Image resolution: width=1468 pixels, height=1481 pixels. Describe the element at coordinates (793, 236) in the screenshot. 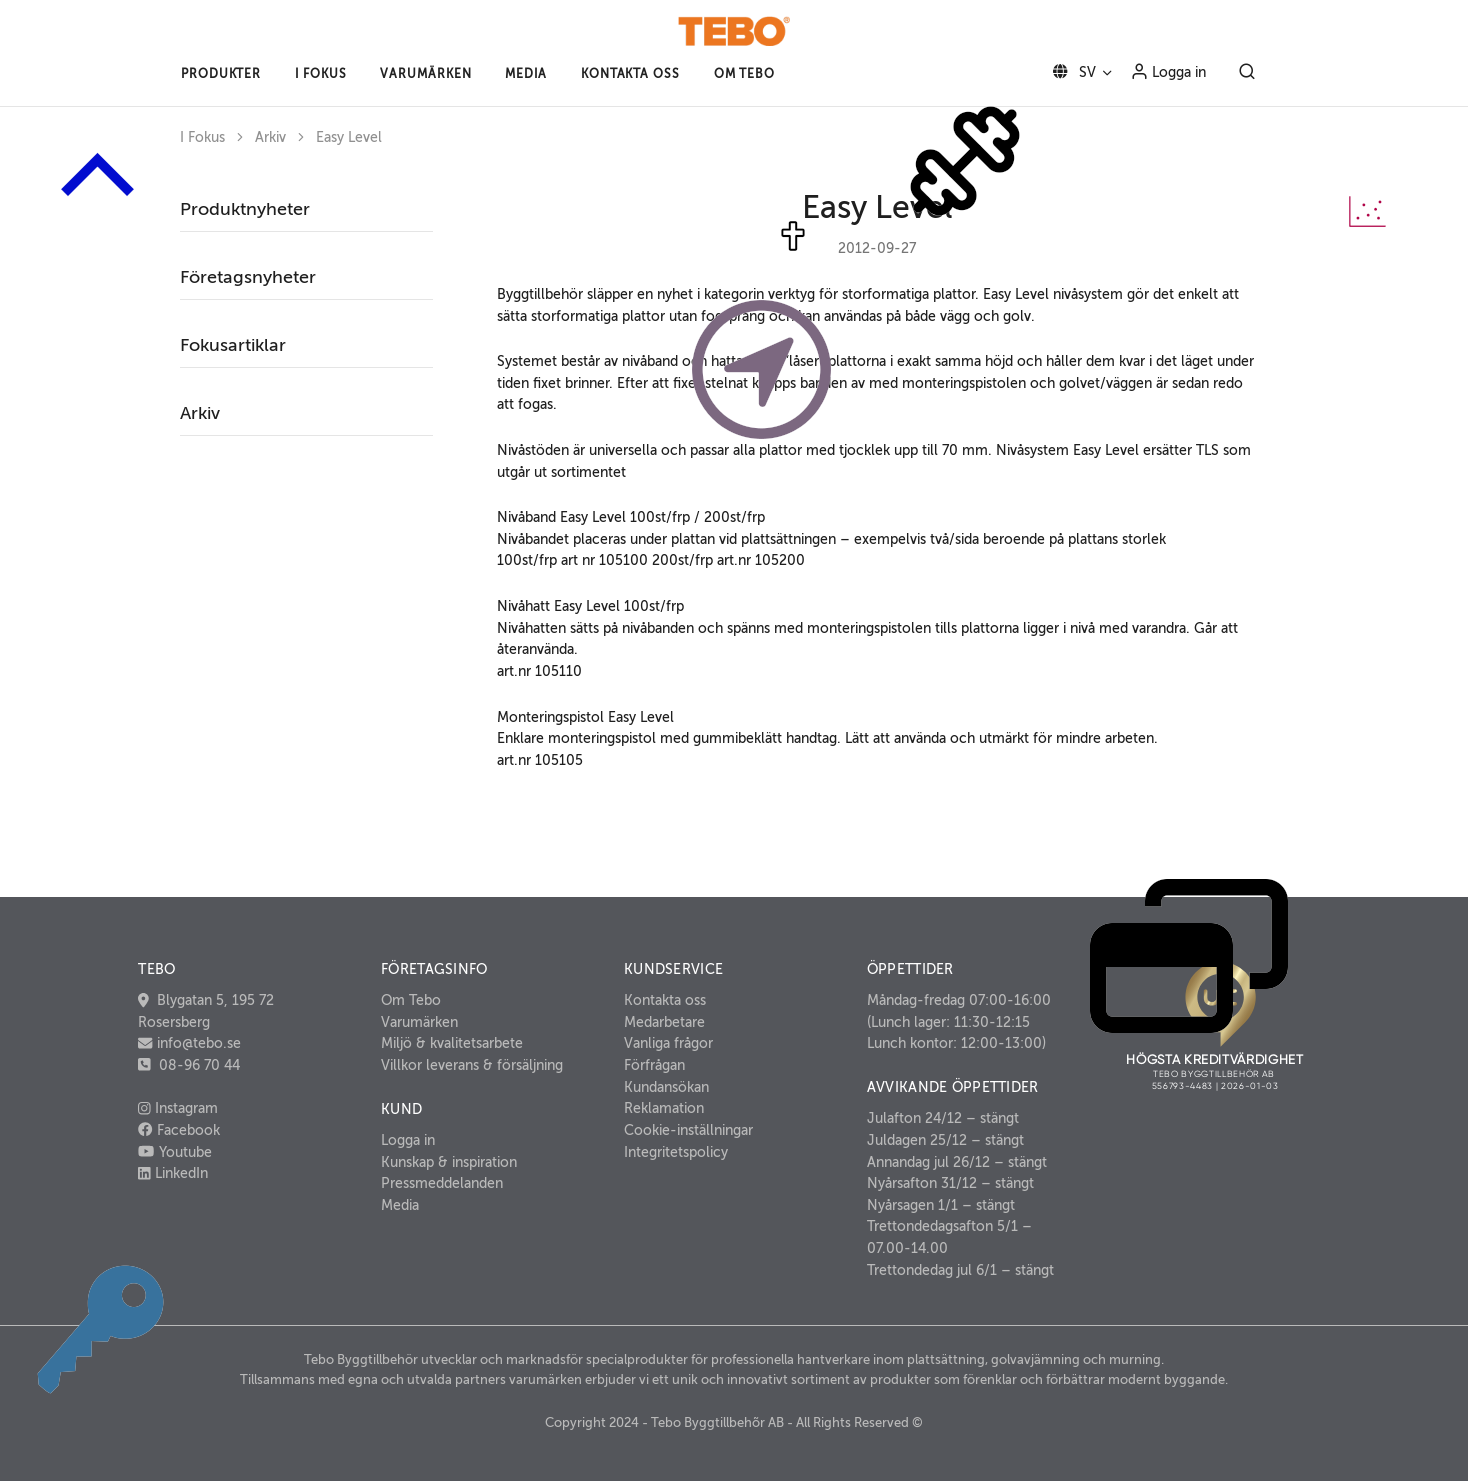

I see `religious or faith-related content` at that location.